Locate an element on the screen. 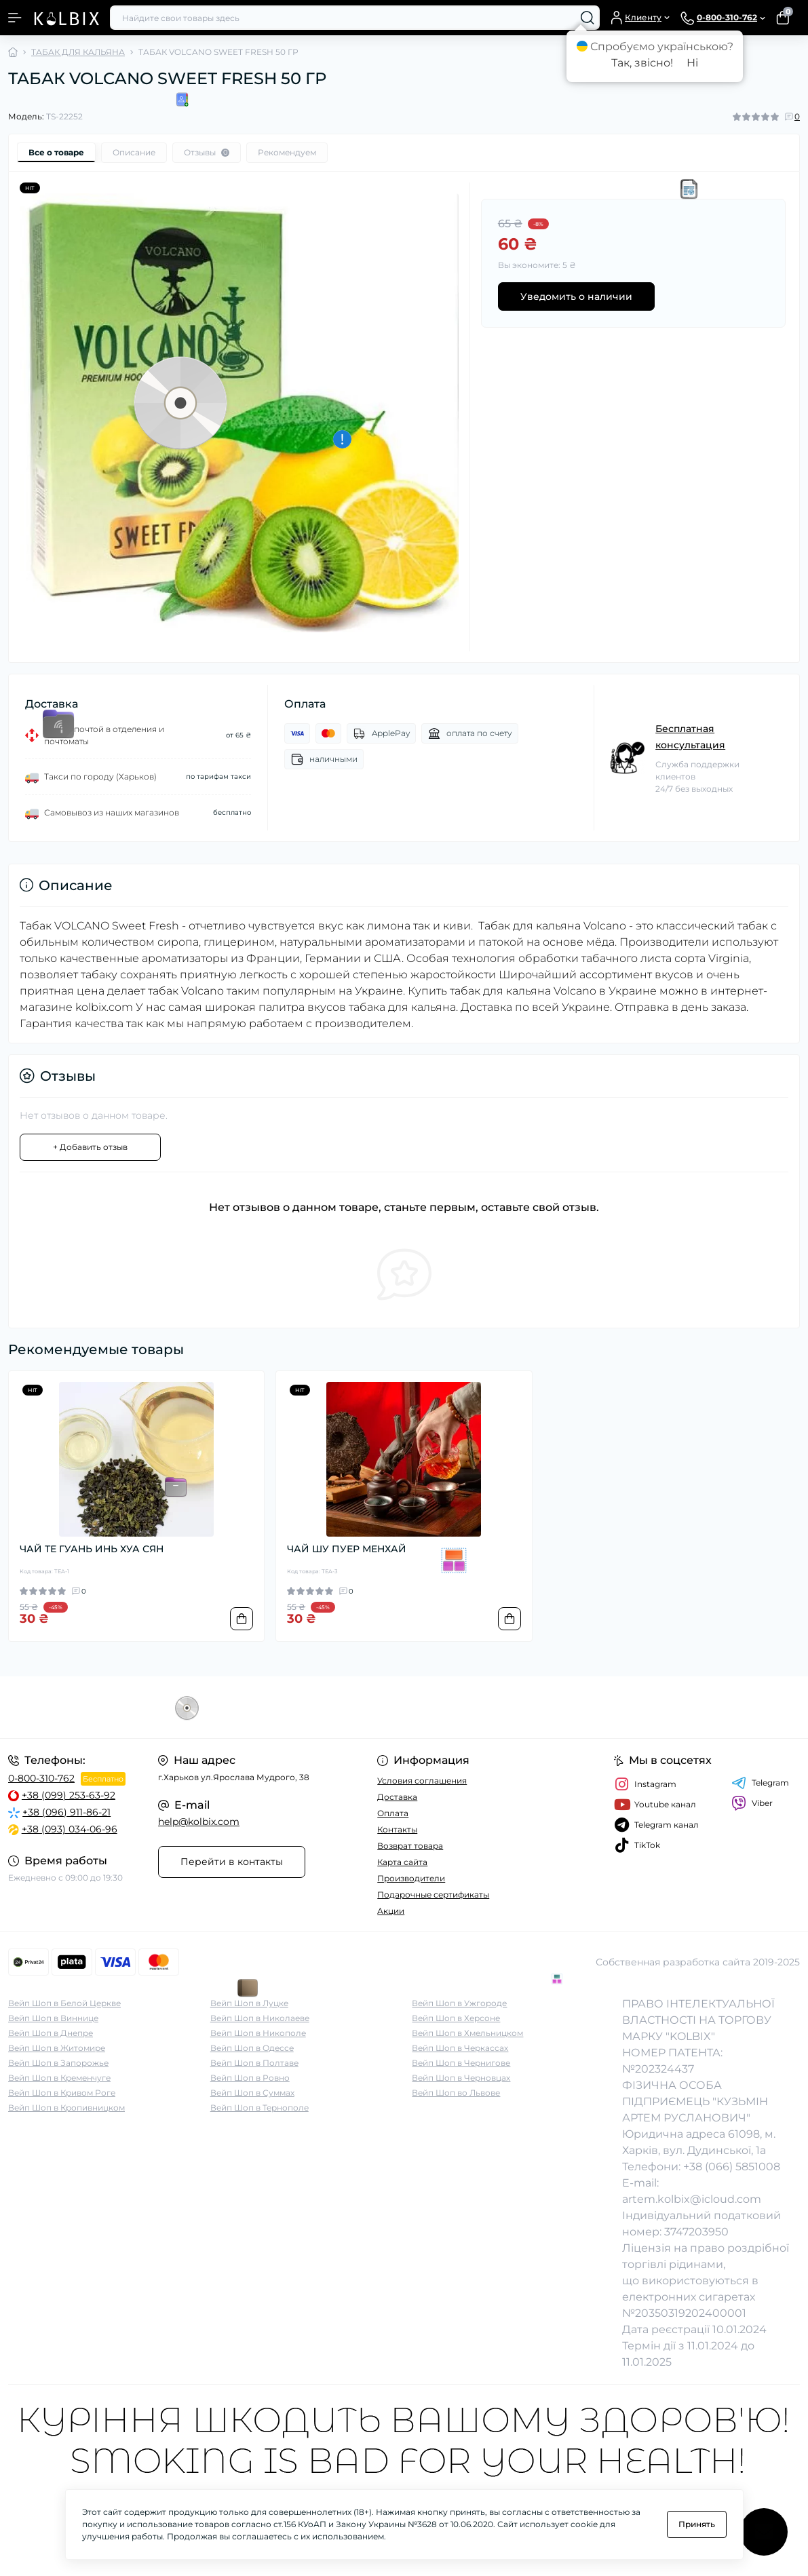 The height and width of the screenshot is (2576, 808). open the file manager is located at coordinates (176, 1486).